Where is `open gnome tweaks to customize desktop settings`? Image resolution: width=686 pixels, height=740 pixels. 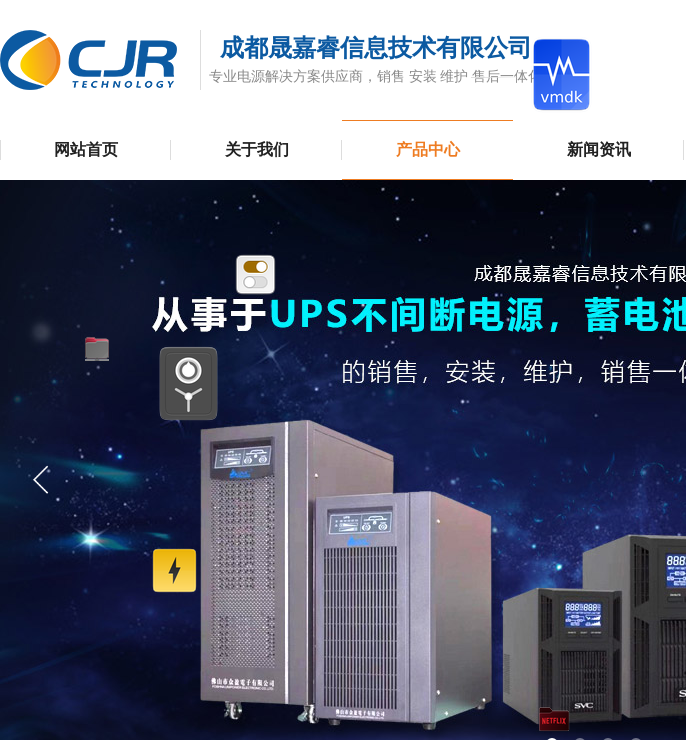 open gnome tweaks to customize desktop settings is located at coordinates (255, 274).